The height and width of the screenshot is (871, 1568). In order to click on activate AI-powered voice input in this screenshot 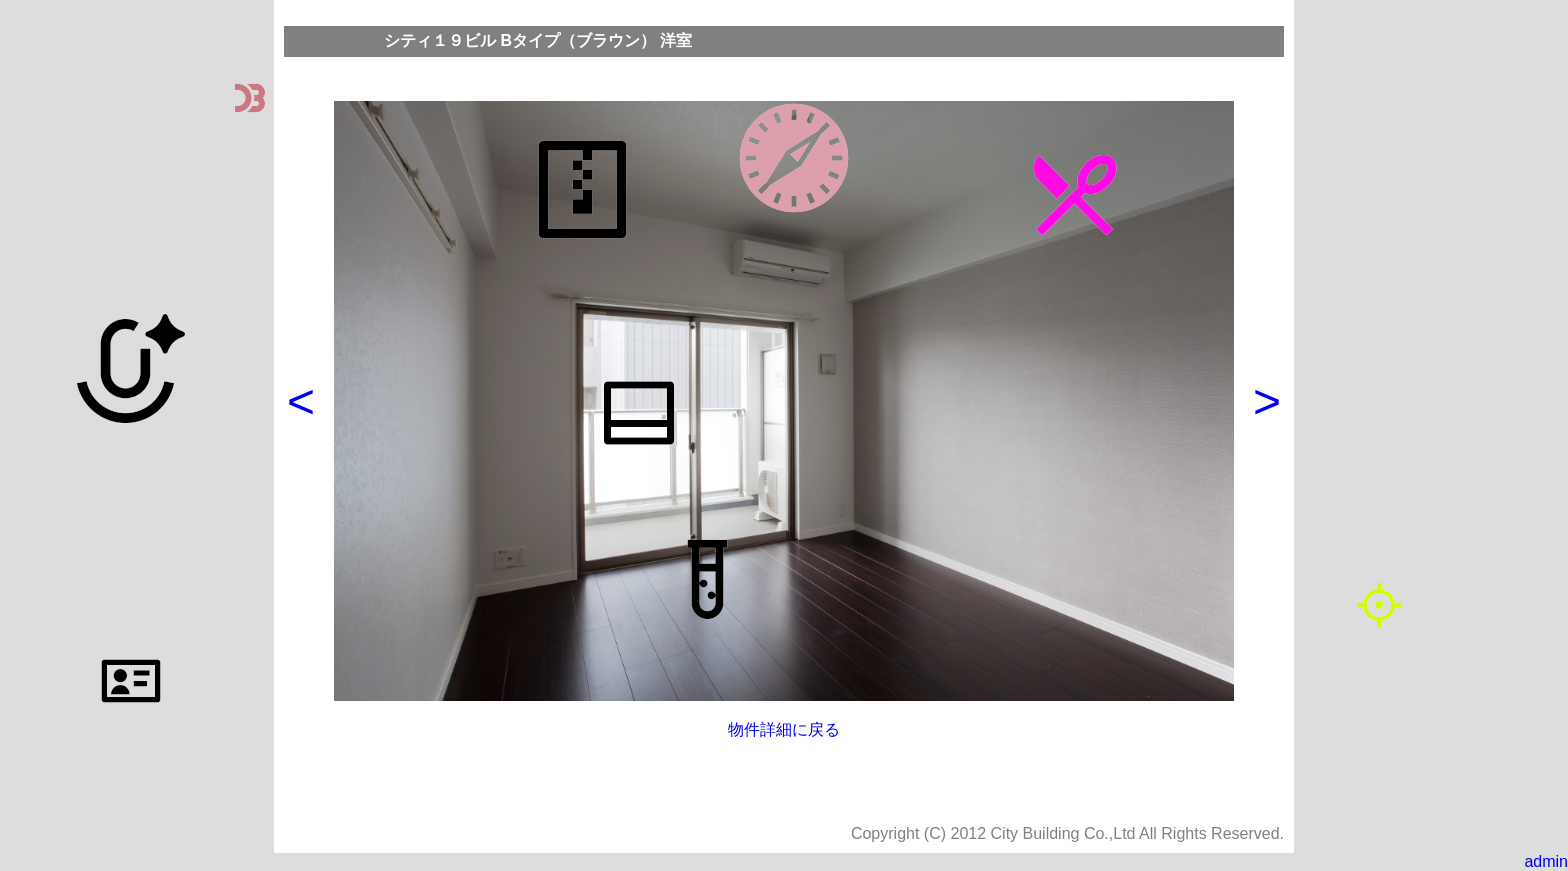, I will do `click(125, 373)`.